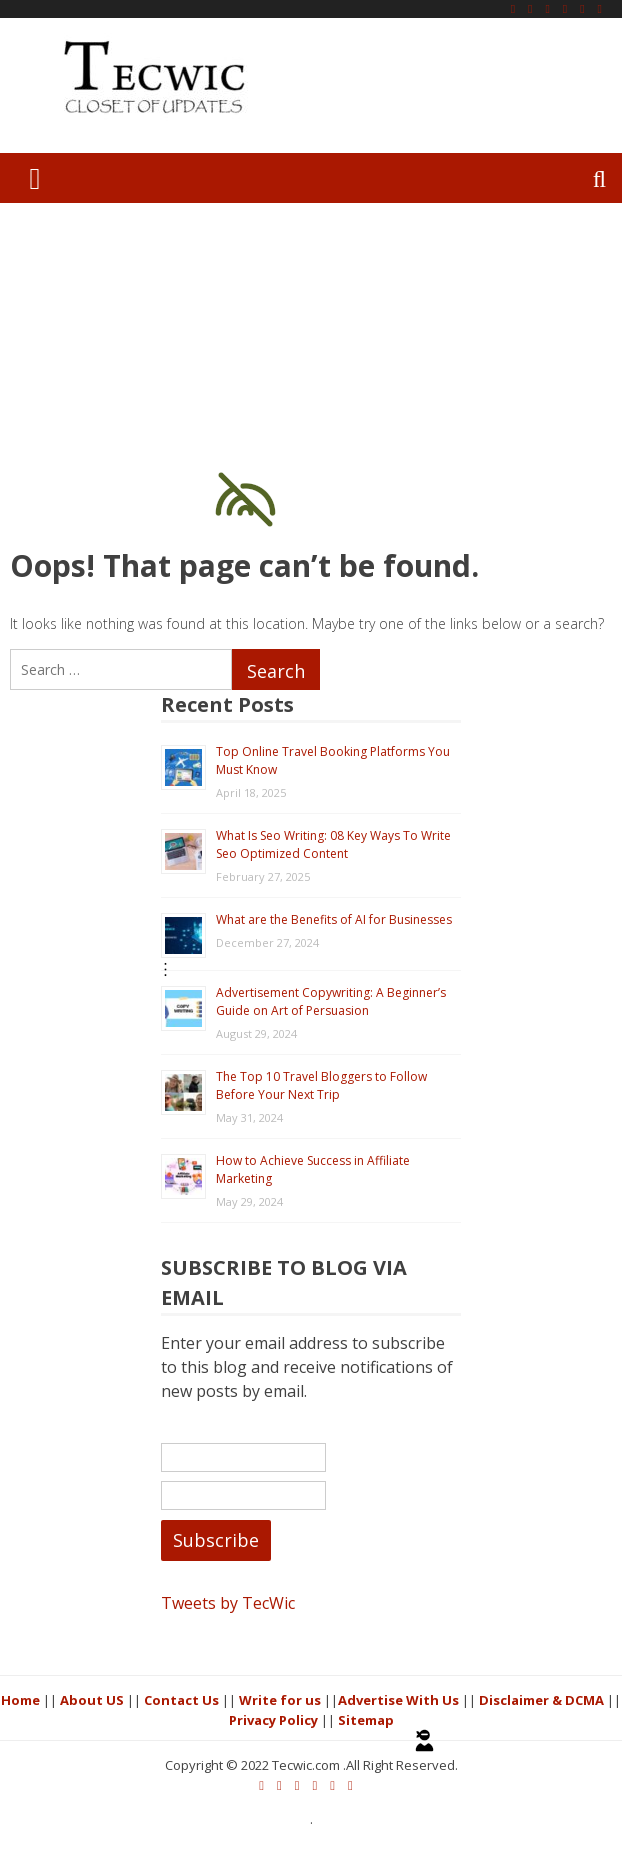  Describe the element at coordinates (245, 499) in the screenshot. I see `no internet connection` at that location.